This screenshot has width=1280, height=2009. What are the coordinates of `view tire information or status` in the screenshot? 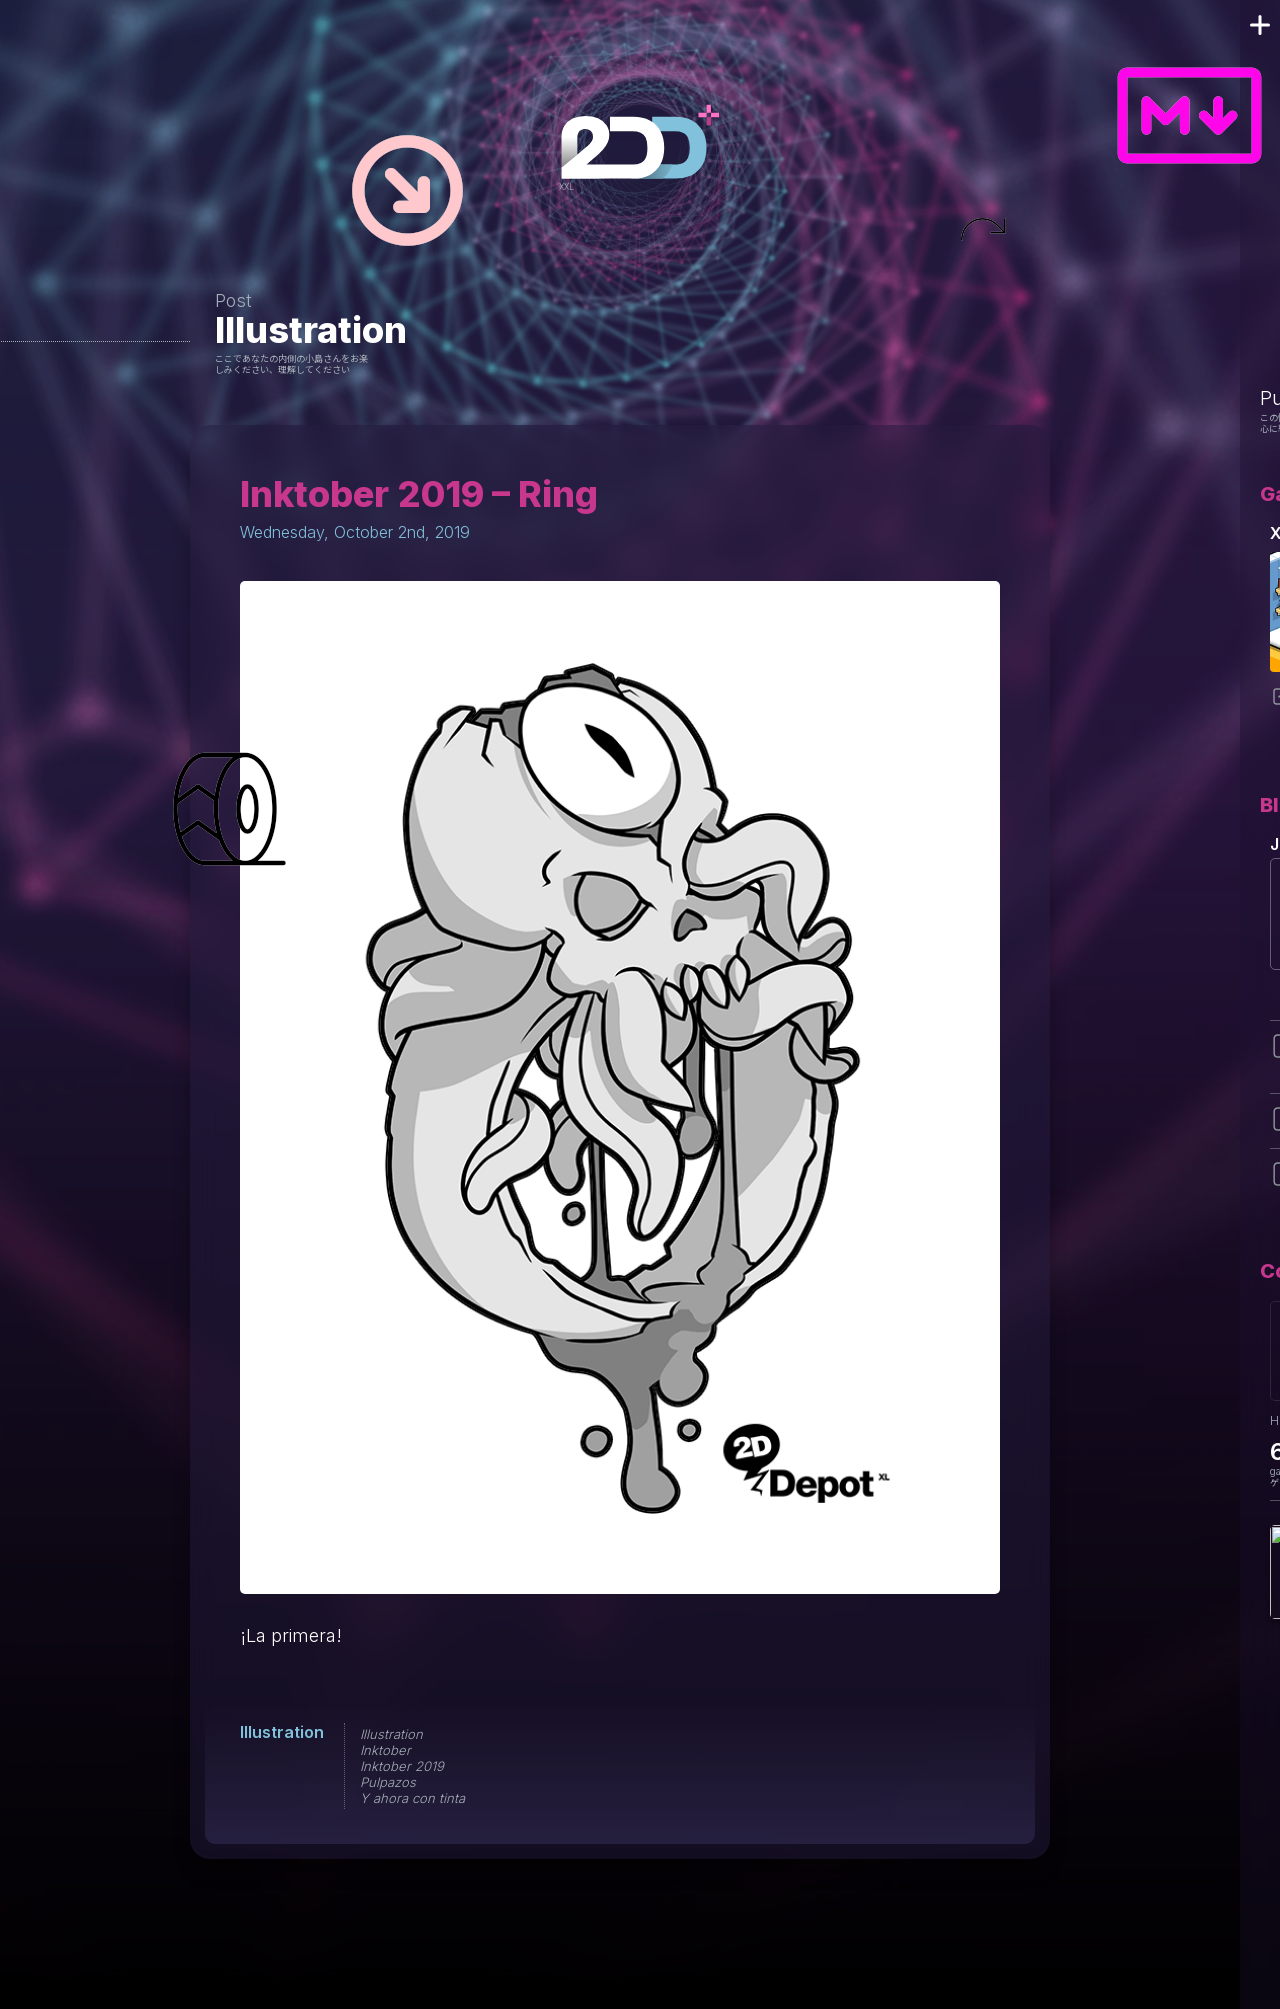 It's located at (225, 809).